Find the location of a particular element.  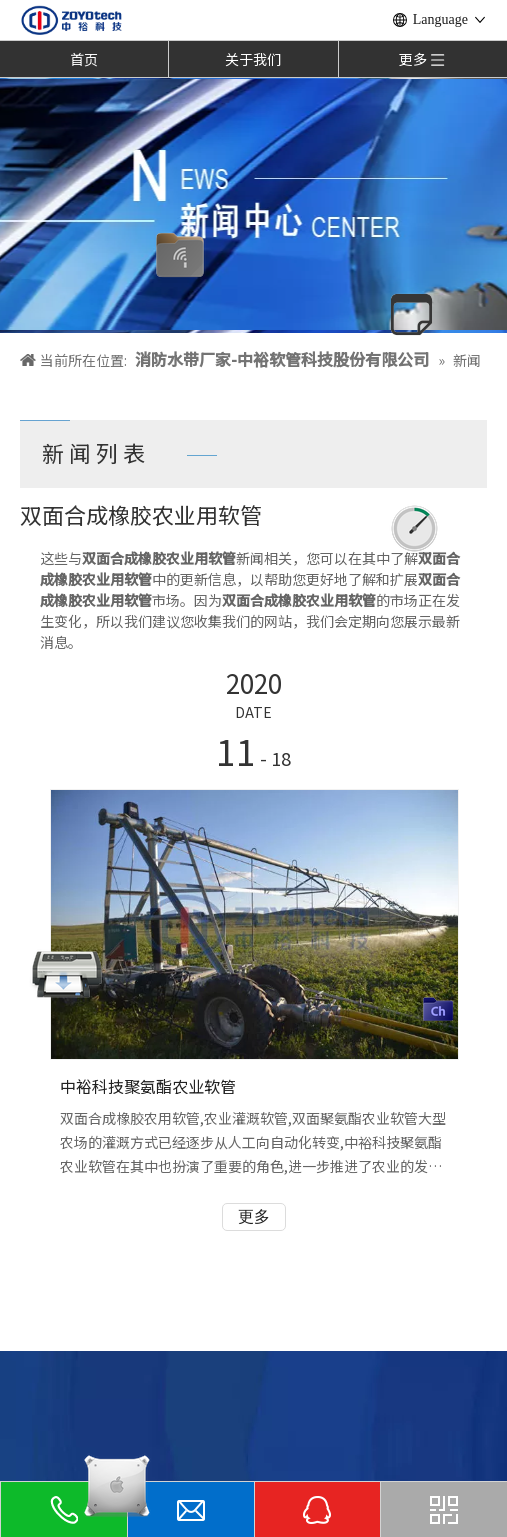

open insync cloud sync folder is located at coordinates (180, 255).